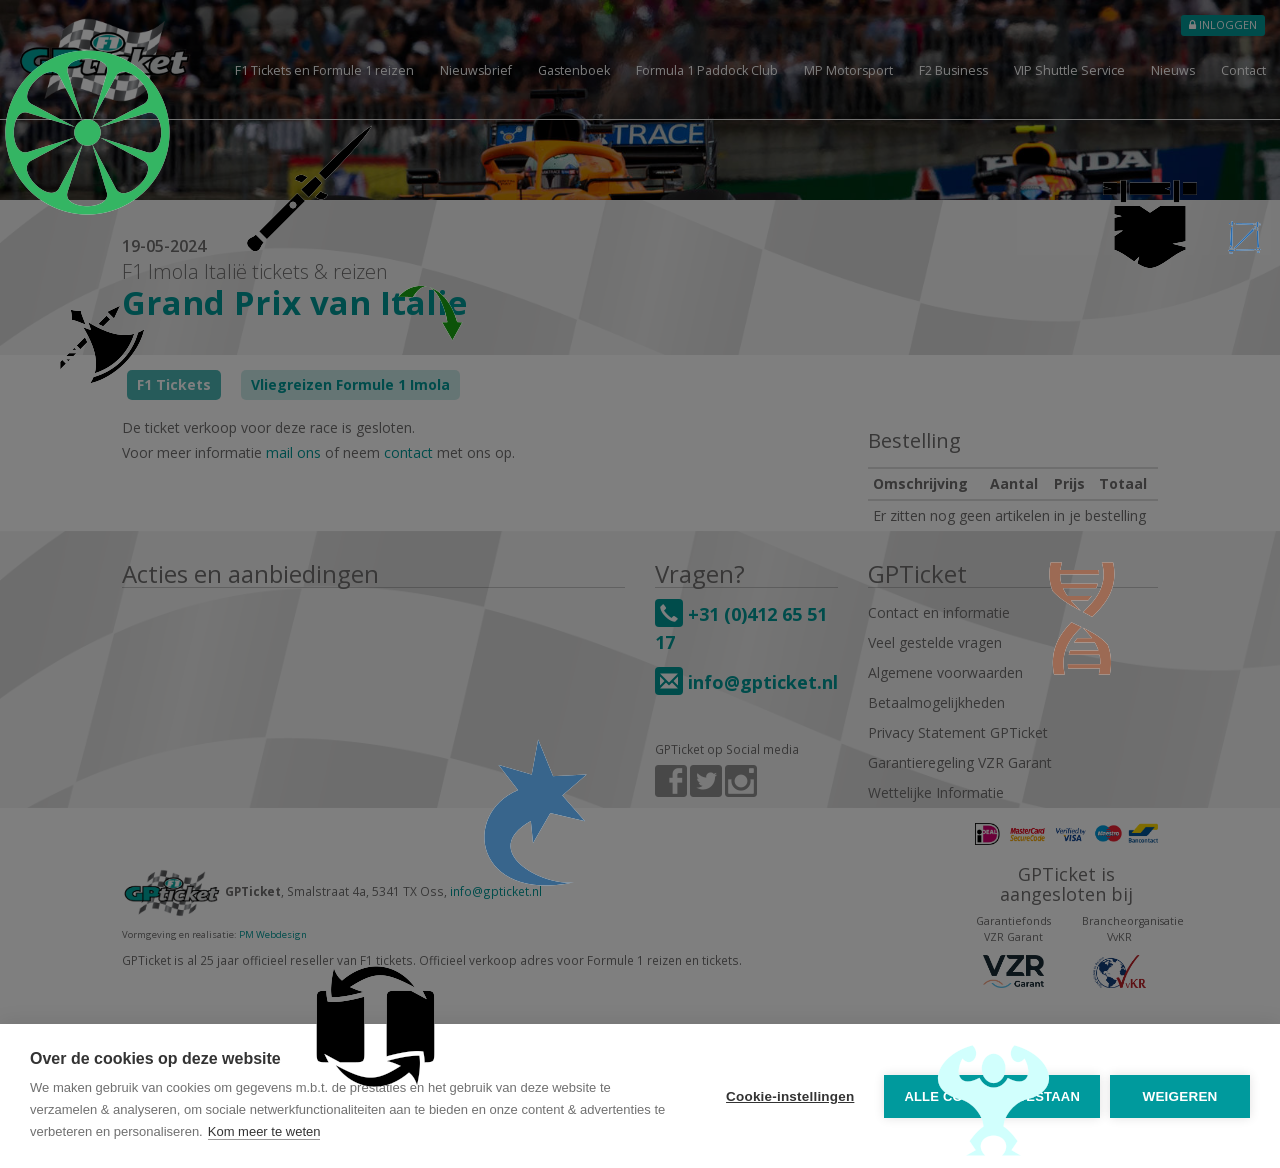  Describe the element at coordinates (87, 132) in the screenshot. I see `citrus fruit category in a food or grocery app` at that location.